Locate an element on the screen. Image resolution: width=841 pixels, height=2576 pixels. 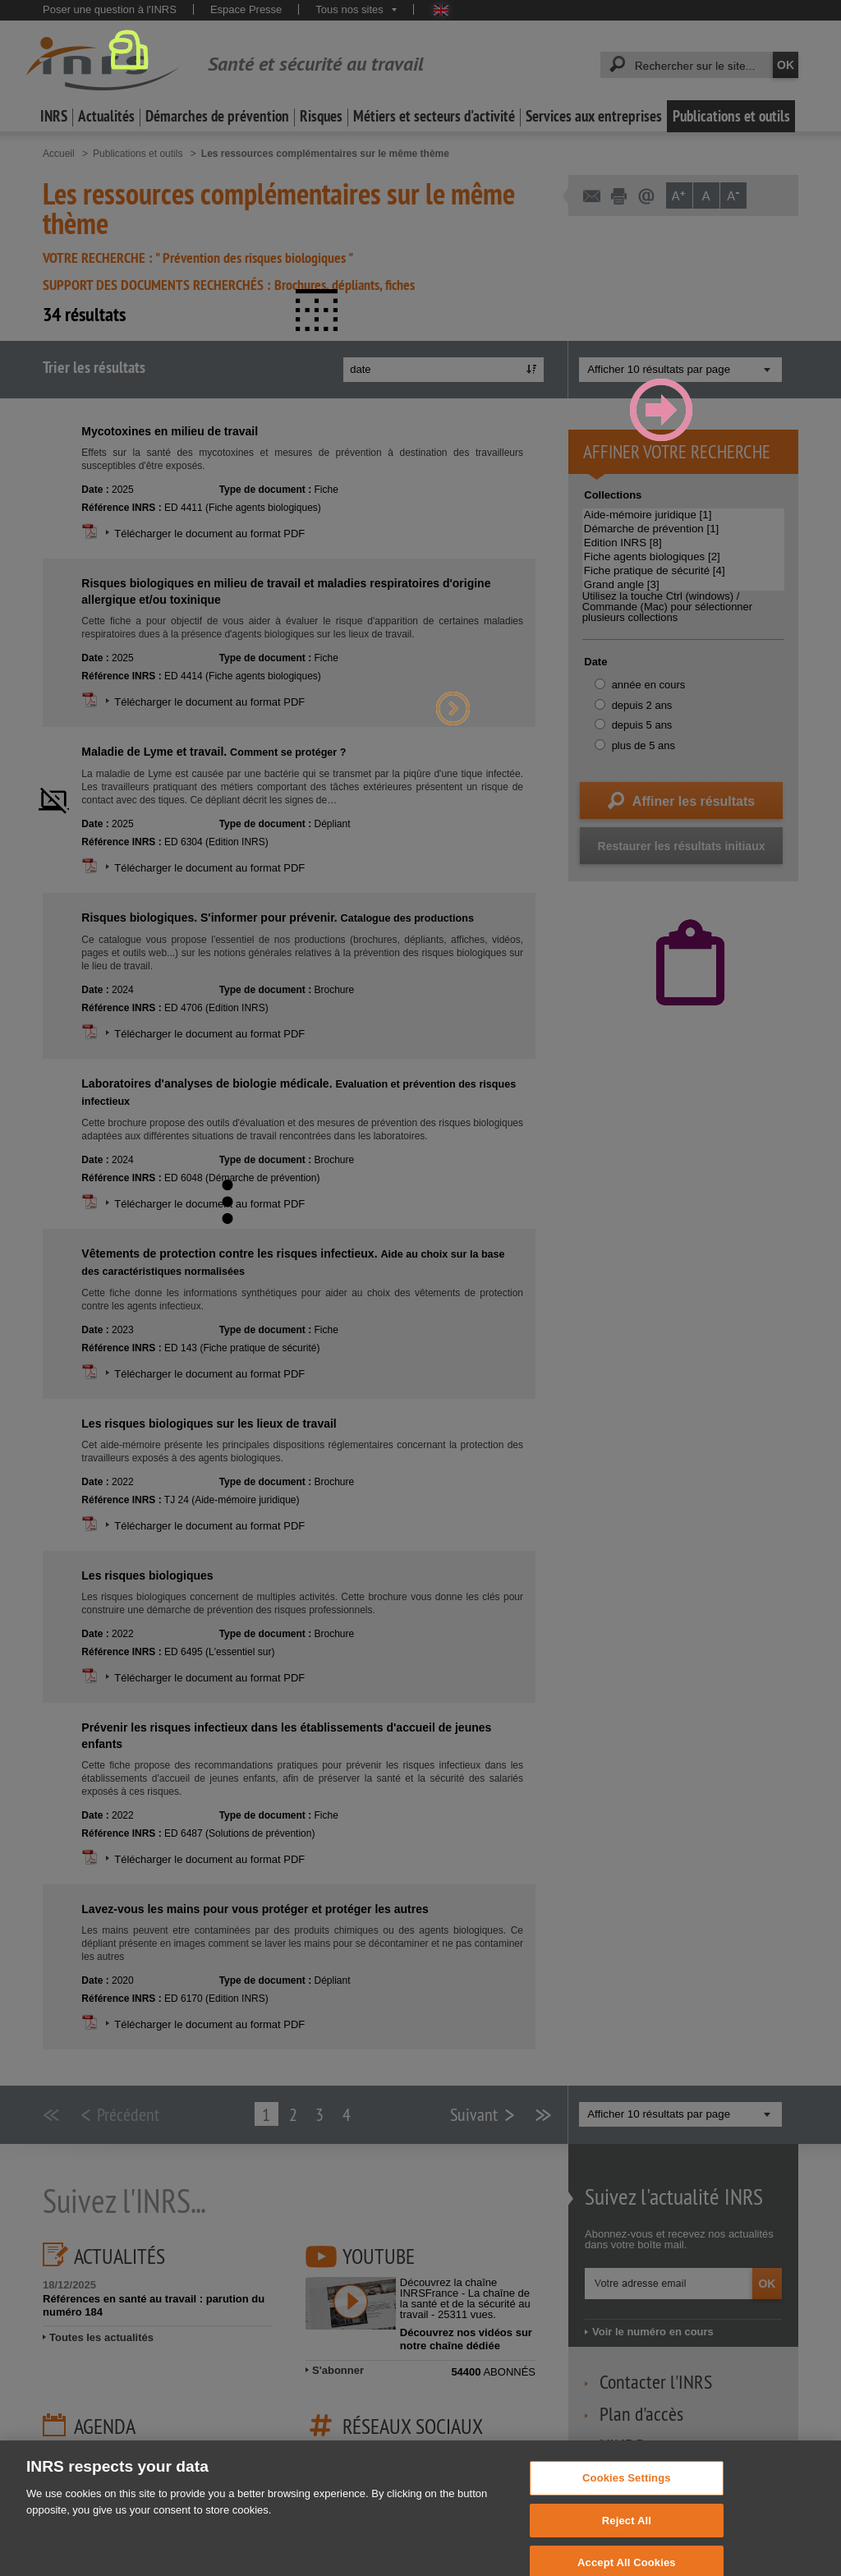
access more options or actions is located at coordinates (227, 1202).